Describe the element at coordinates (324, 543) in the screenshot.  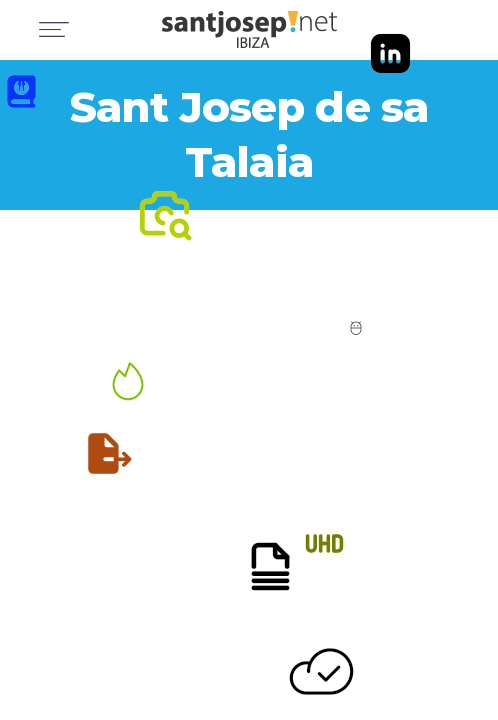
I see `indicates ultra high definition video quality` at that location.